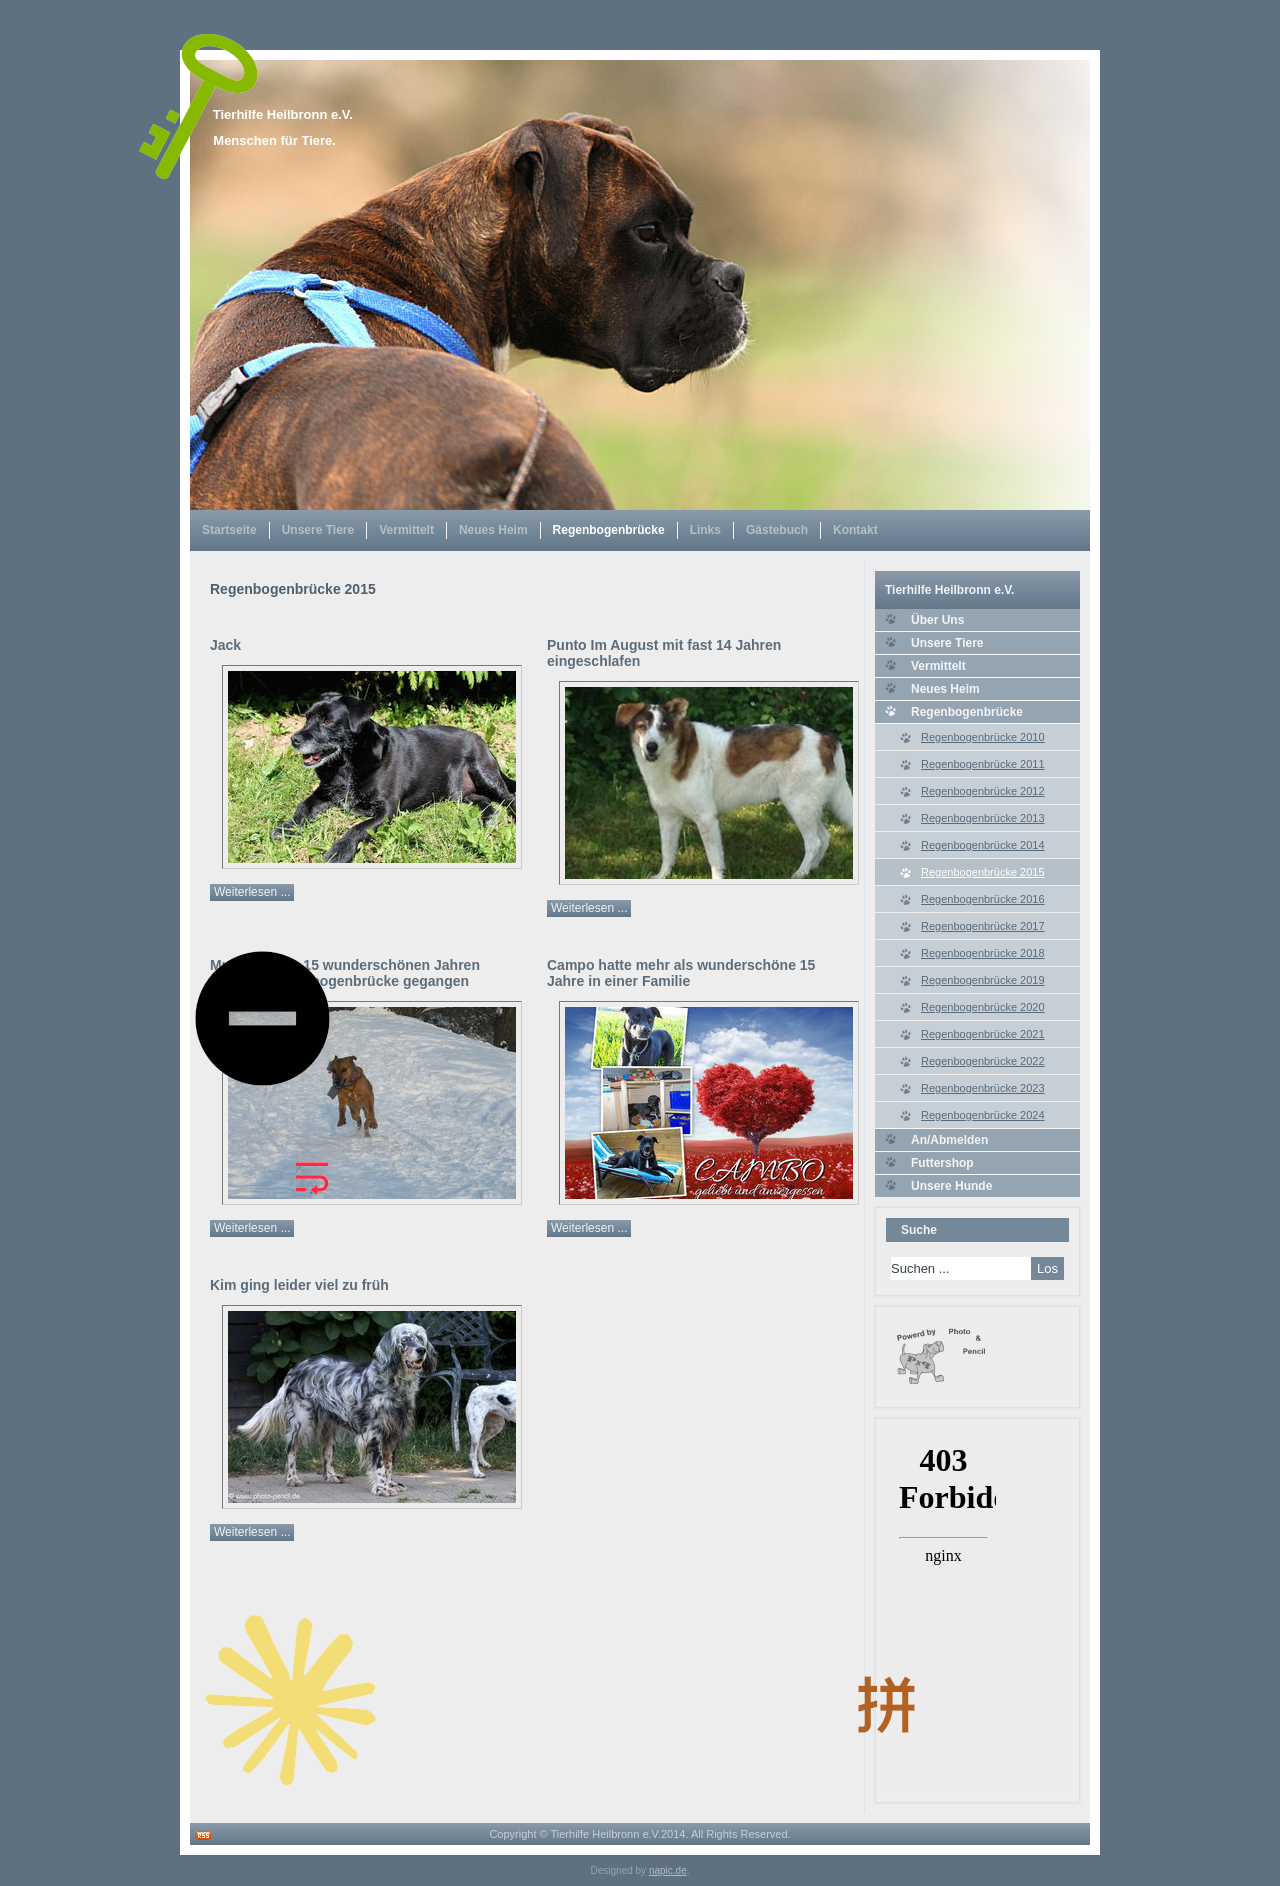 The width and height of the screenshot is (1280, 1886). I want to click on indicates a blocked or restricted action, so click(262, 1018).